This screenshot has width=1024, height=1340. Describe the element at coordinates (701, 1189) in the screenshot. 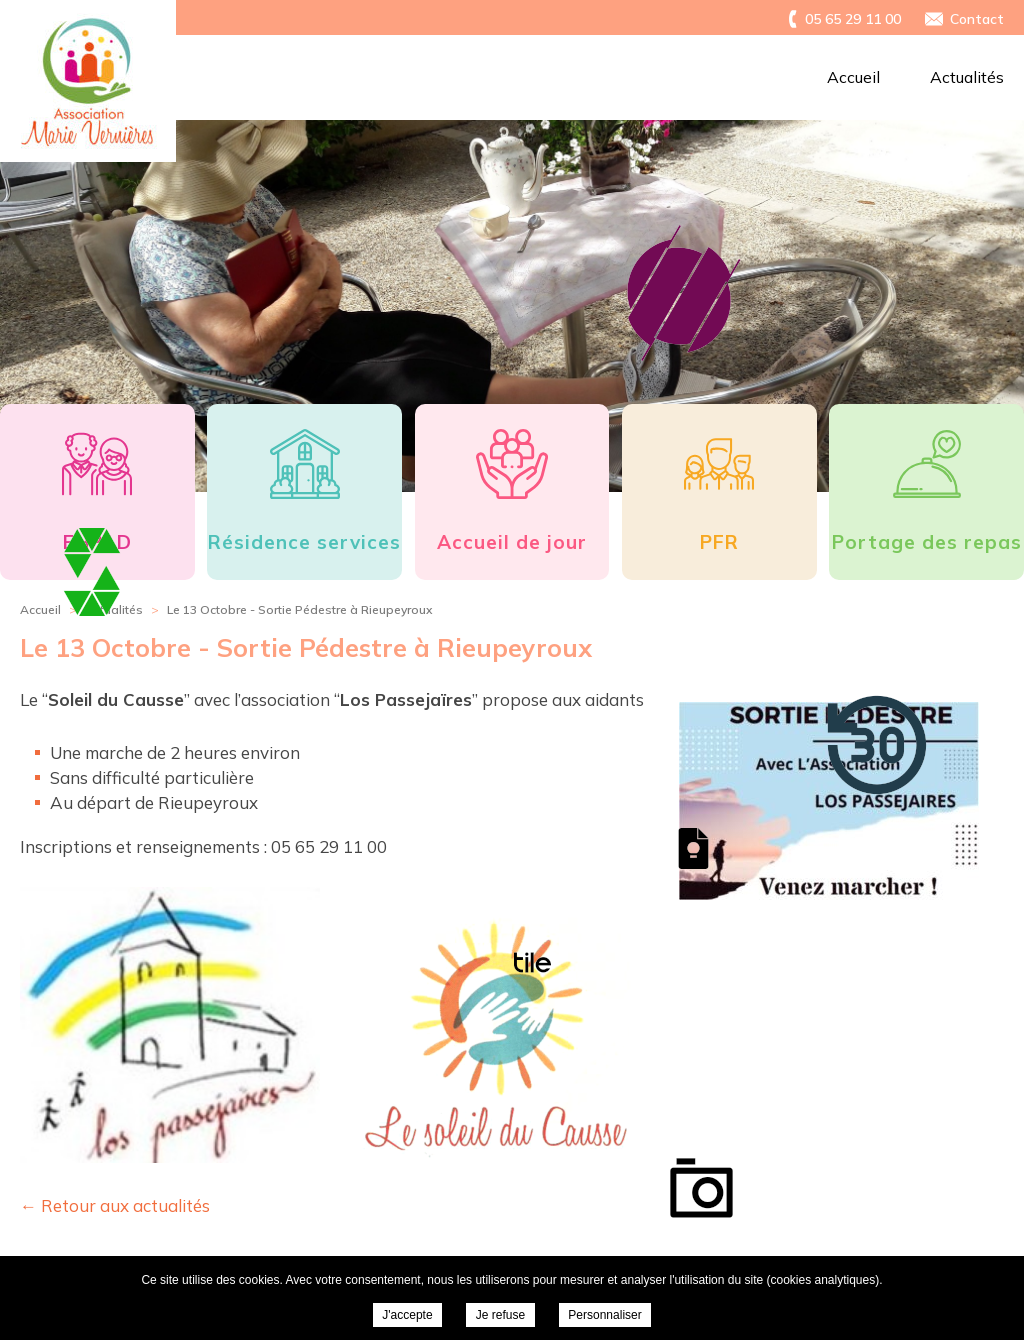

I see `open camera to take a photo` at that location.